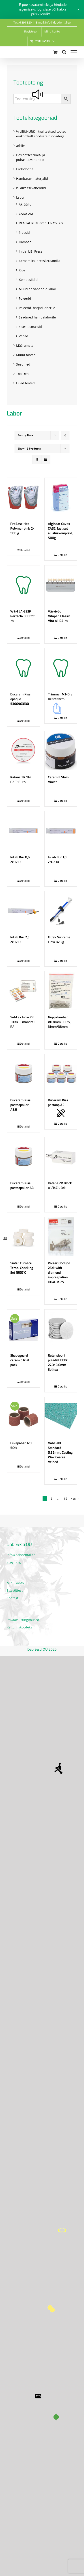 Image resolution: width=84 pixels, height=2576 pixels. I want to click on unlink or disconnect a shared item, so click(62, 2230).